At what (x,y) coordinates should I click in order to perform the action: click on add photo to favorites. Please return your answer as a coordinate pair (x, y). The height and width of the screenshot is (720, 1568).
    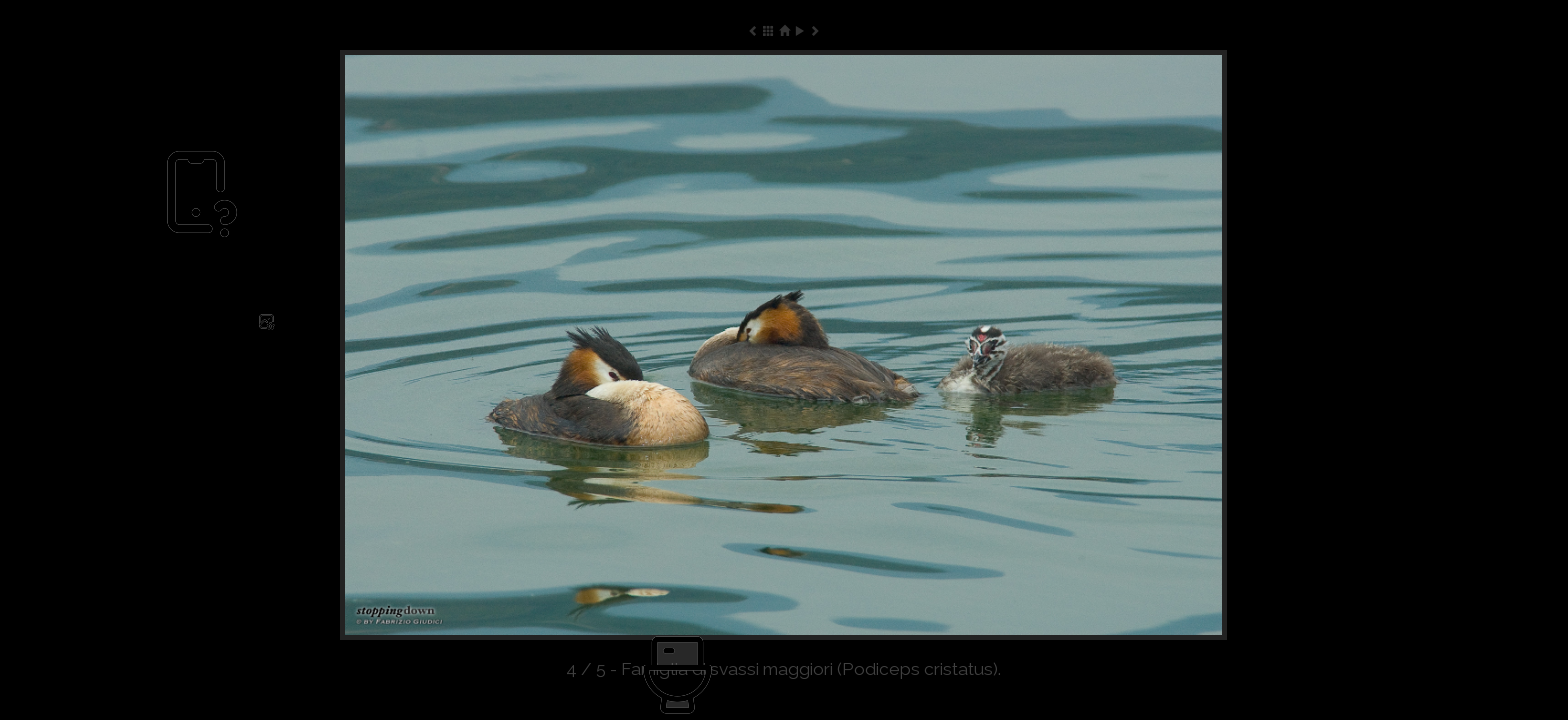
    Looking at the image, I should click on (266, 321).